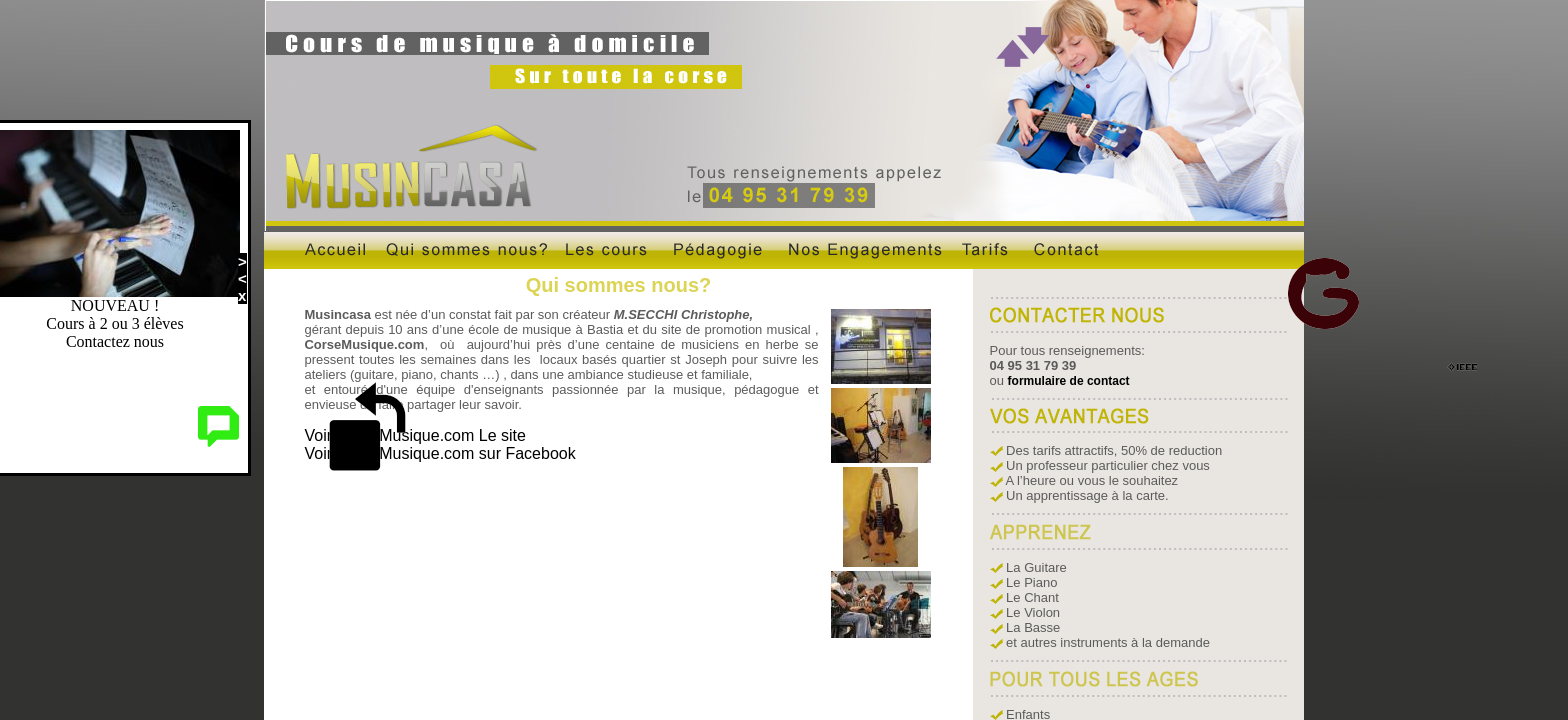  What do you see at coordinates (367, 428) in the screenshot?
I see `rotate object counterclockwise` at bounding box center [367, 428].